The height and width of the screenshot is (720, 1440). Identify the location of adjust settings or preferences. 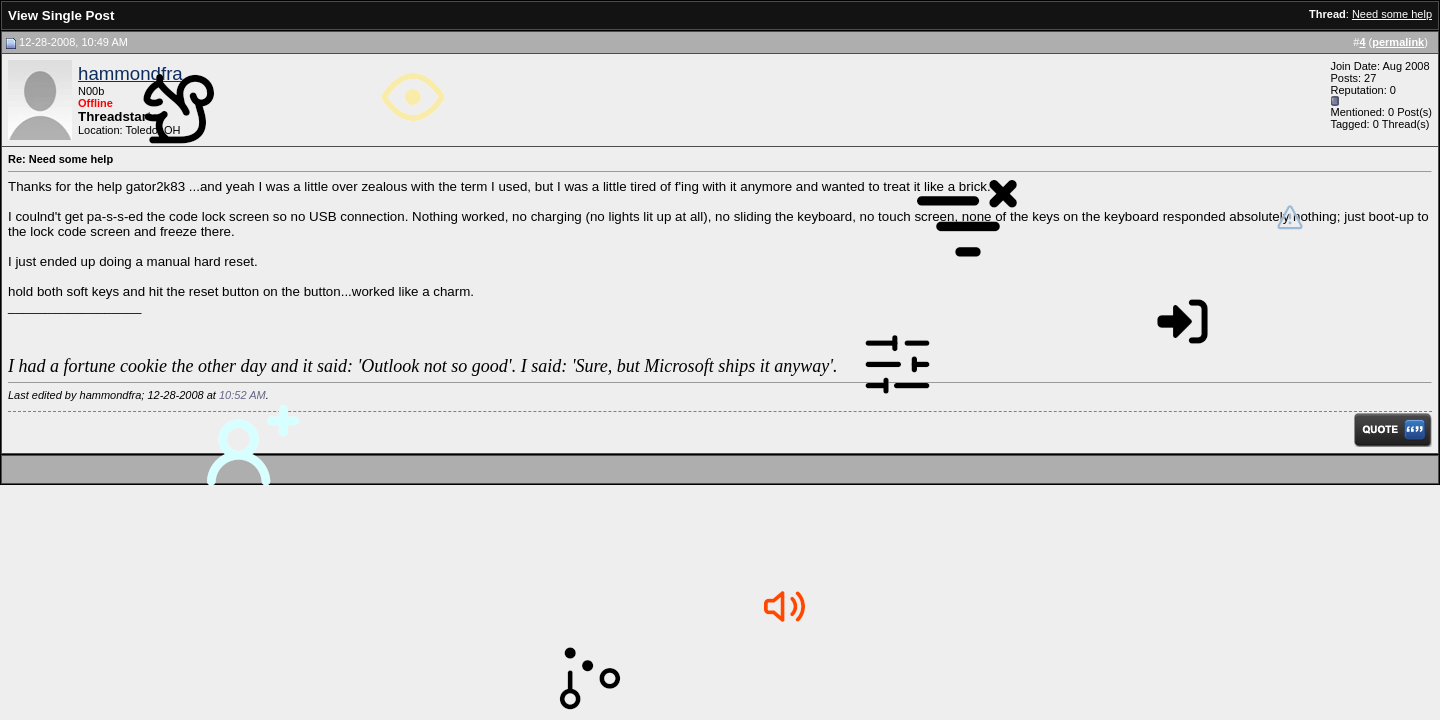
(897, 363).